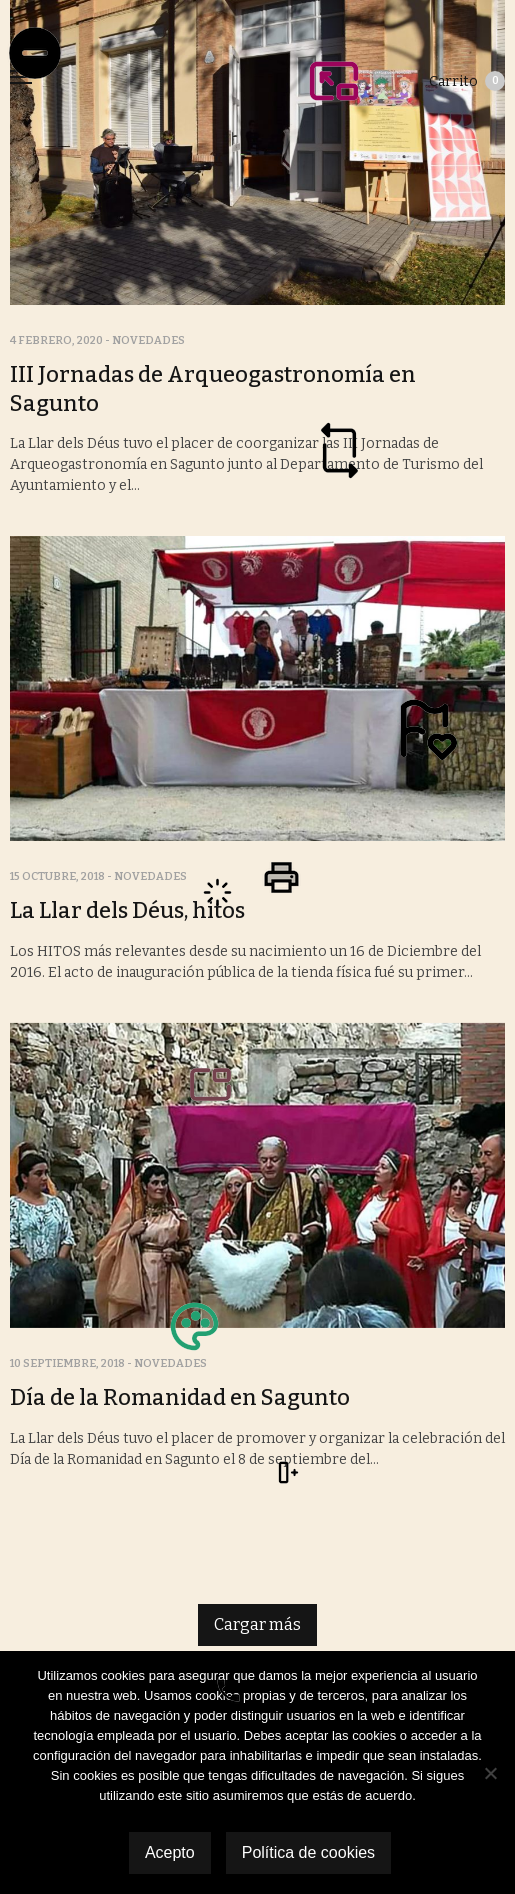 The image size is (515, 1894). Describe the element at coordinates (288, 1472) in the screenshot. I see `insert a new column to the right` at that location.